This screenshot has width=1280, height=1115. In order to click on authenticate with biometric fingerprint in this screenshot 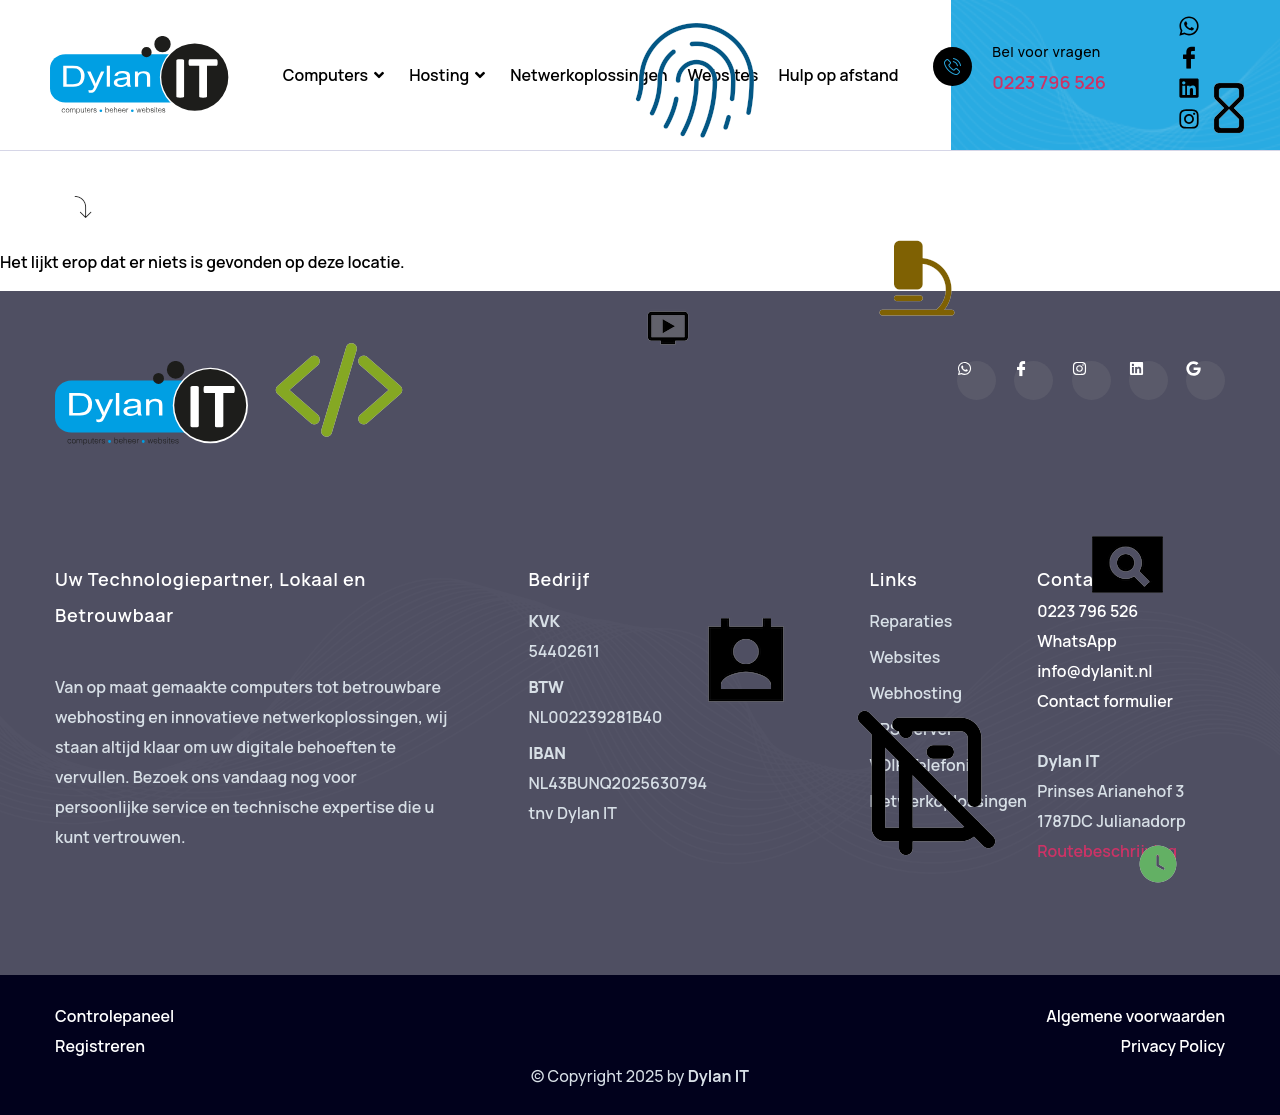, I will do `click(696, 80)`.